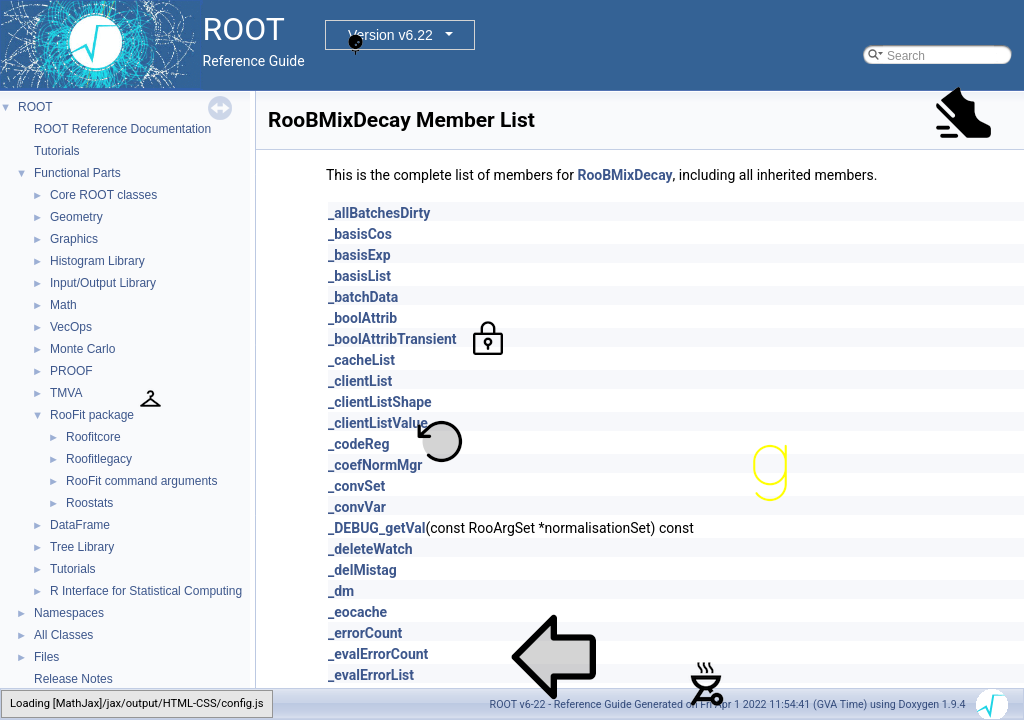  What do you see at coordinates (441, 441) in the screenshot?
I see `undo last action` at bounding box center [441, 441].